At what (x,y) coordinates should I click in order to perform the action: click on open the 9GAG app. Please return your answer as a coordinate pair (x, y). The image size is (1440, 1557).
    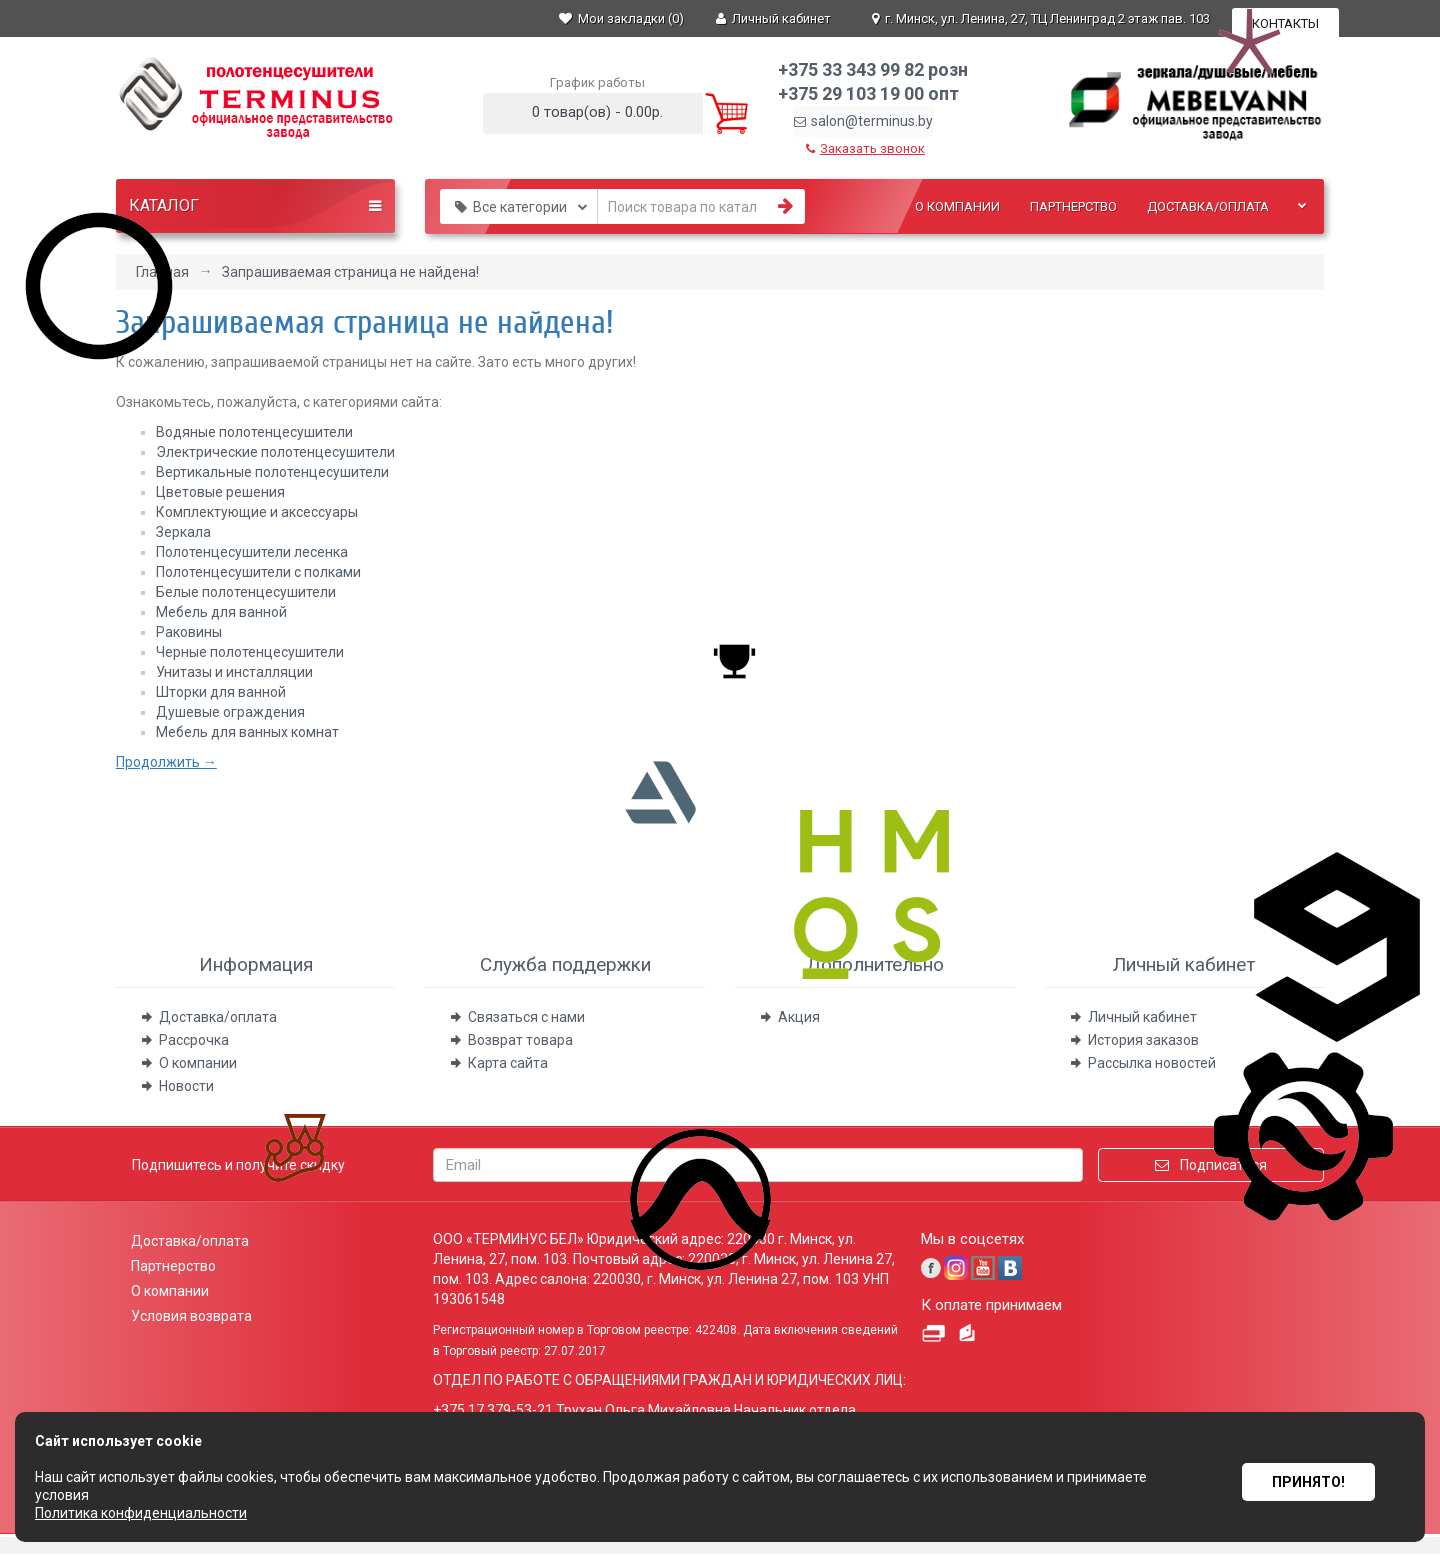
    Looking at the image, I should click on (1337, 947).